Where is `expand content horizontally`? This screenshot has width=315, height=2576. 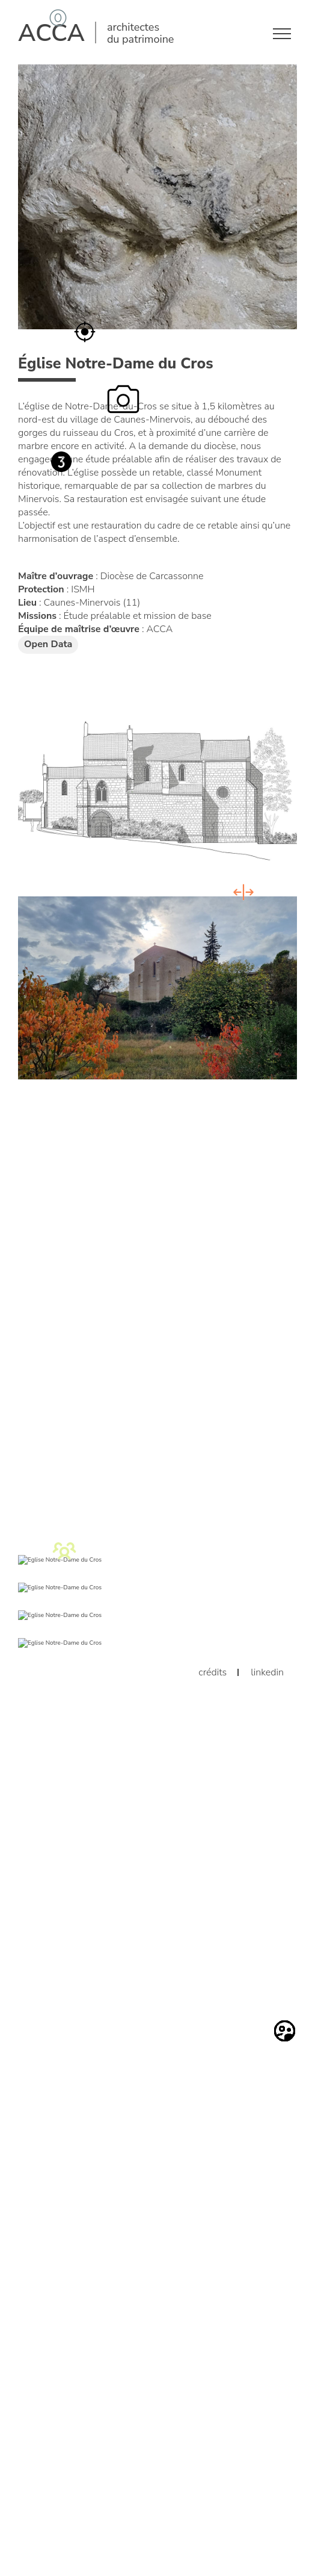
expand content horizontally is located at coordinates (243, 892).